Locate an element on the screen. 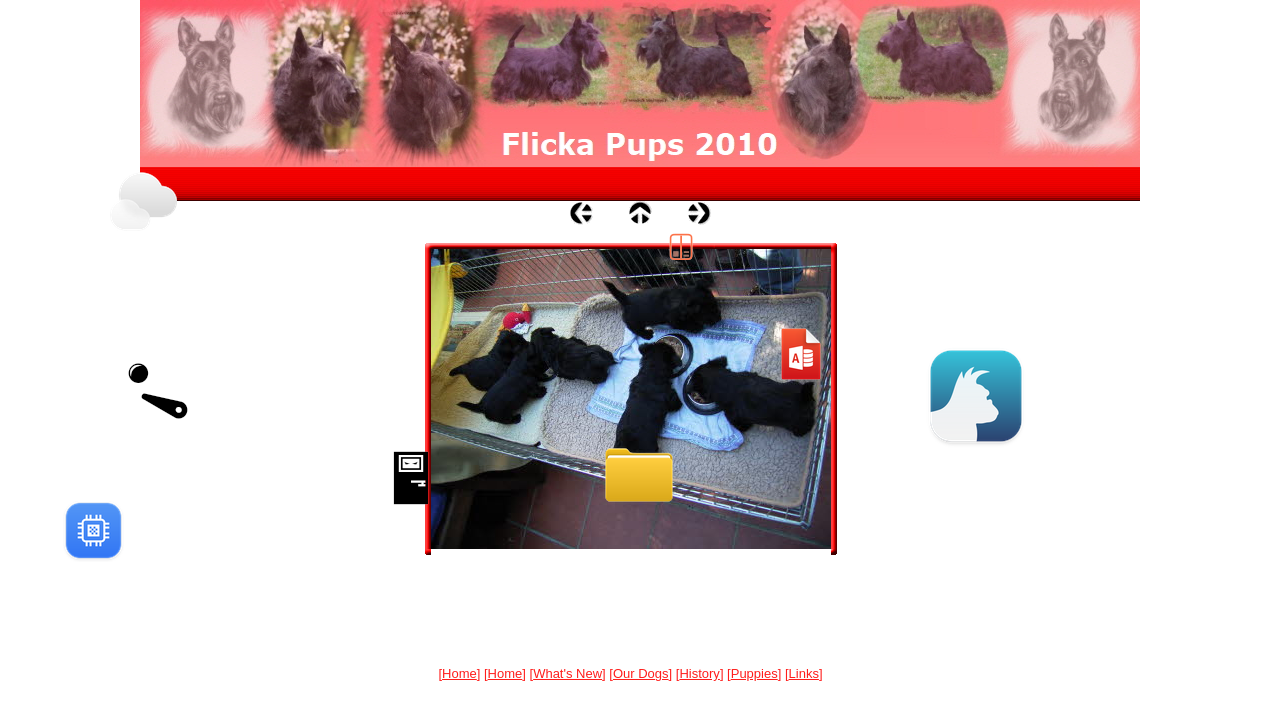 This screenshot has height=720, width=1280. open rambox messaging app is located at coordinates (976, 396).